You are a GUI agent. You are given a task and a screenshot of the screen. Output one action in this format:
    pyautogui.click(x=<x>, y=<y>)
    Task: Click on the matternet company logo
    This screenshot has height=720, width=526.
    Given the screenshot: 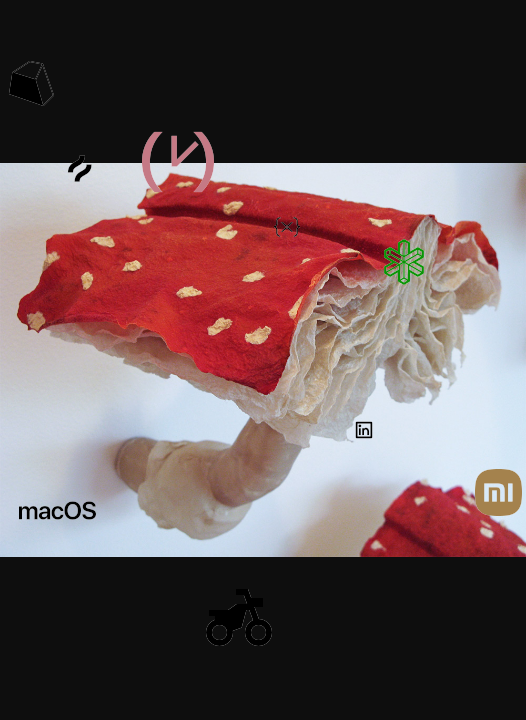 What is the action you would take?
    pyautogui.click(x=404, y=262)
    